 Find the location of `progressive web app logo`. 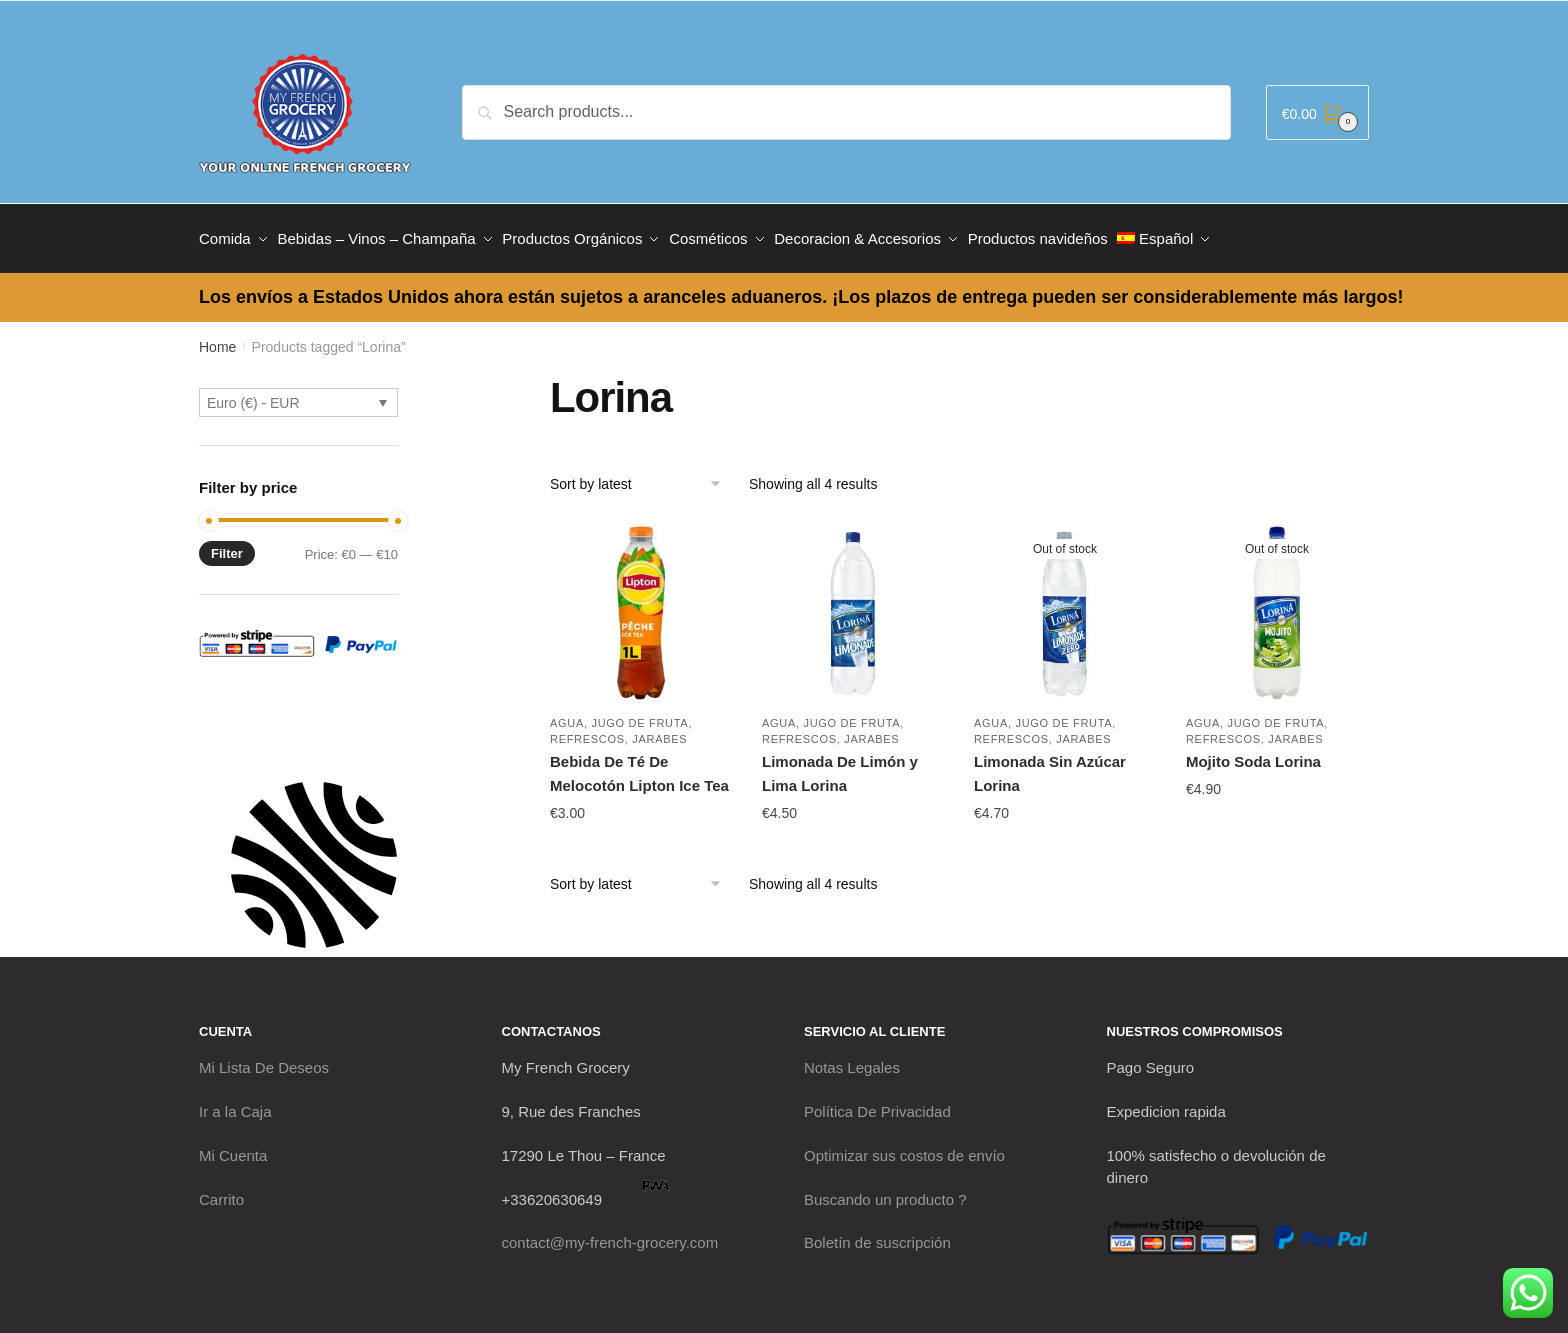

progressive web app logo is located at coordinates (656, 1185).